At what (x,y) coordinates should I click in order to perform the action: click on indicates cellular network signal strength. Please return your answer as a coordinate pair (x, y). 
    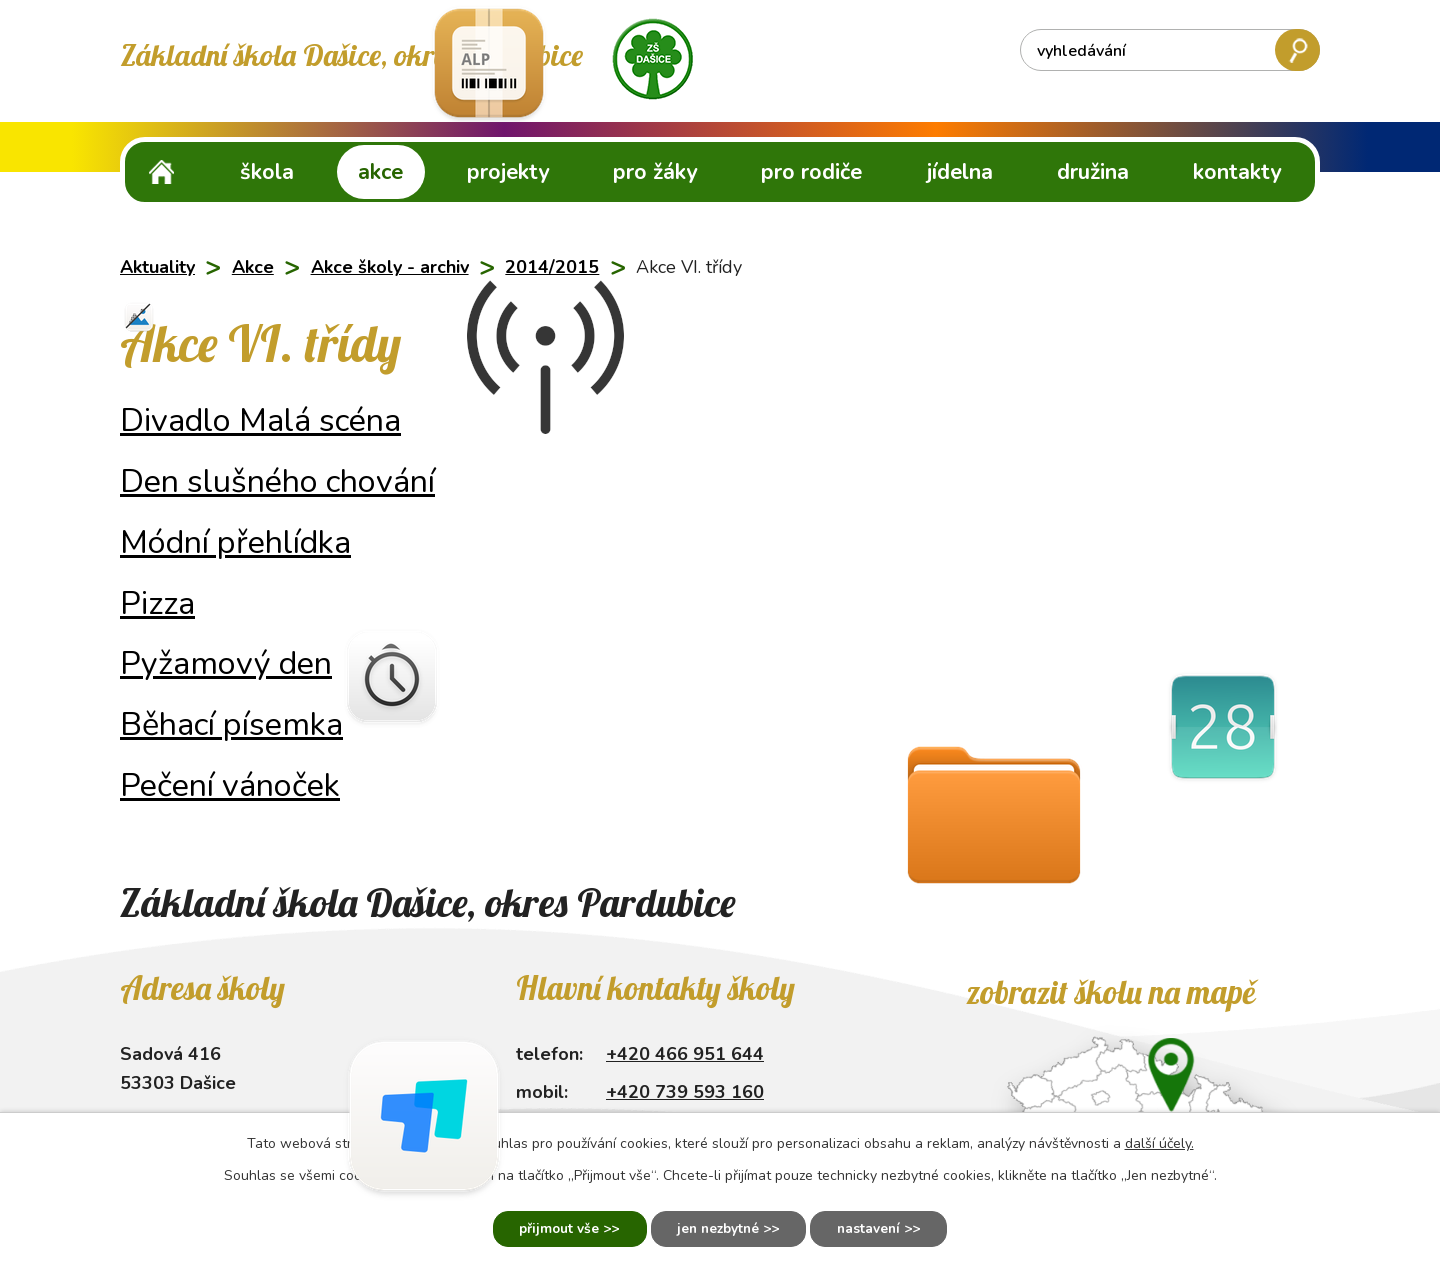
    Looking at the image, I should click on (545, 355).